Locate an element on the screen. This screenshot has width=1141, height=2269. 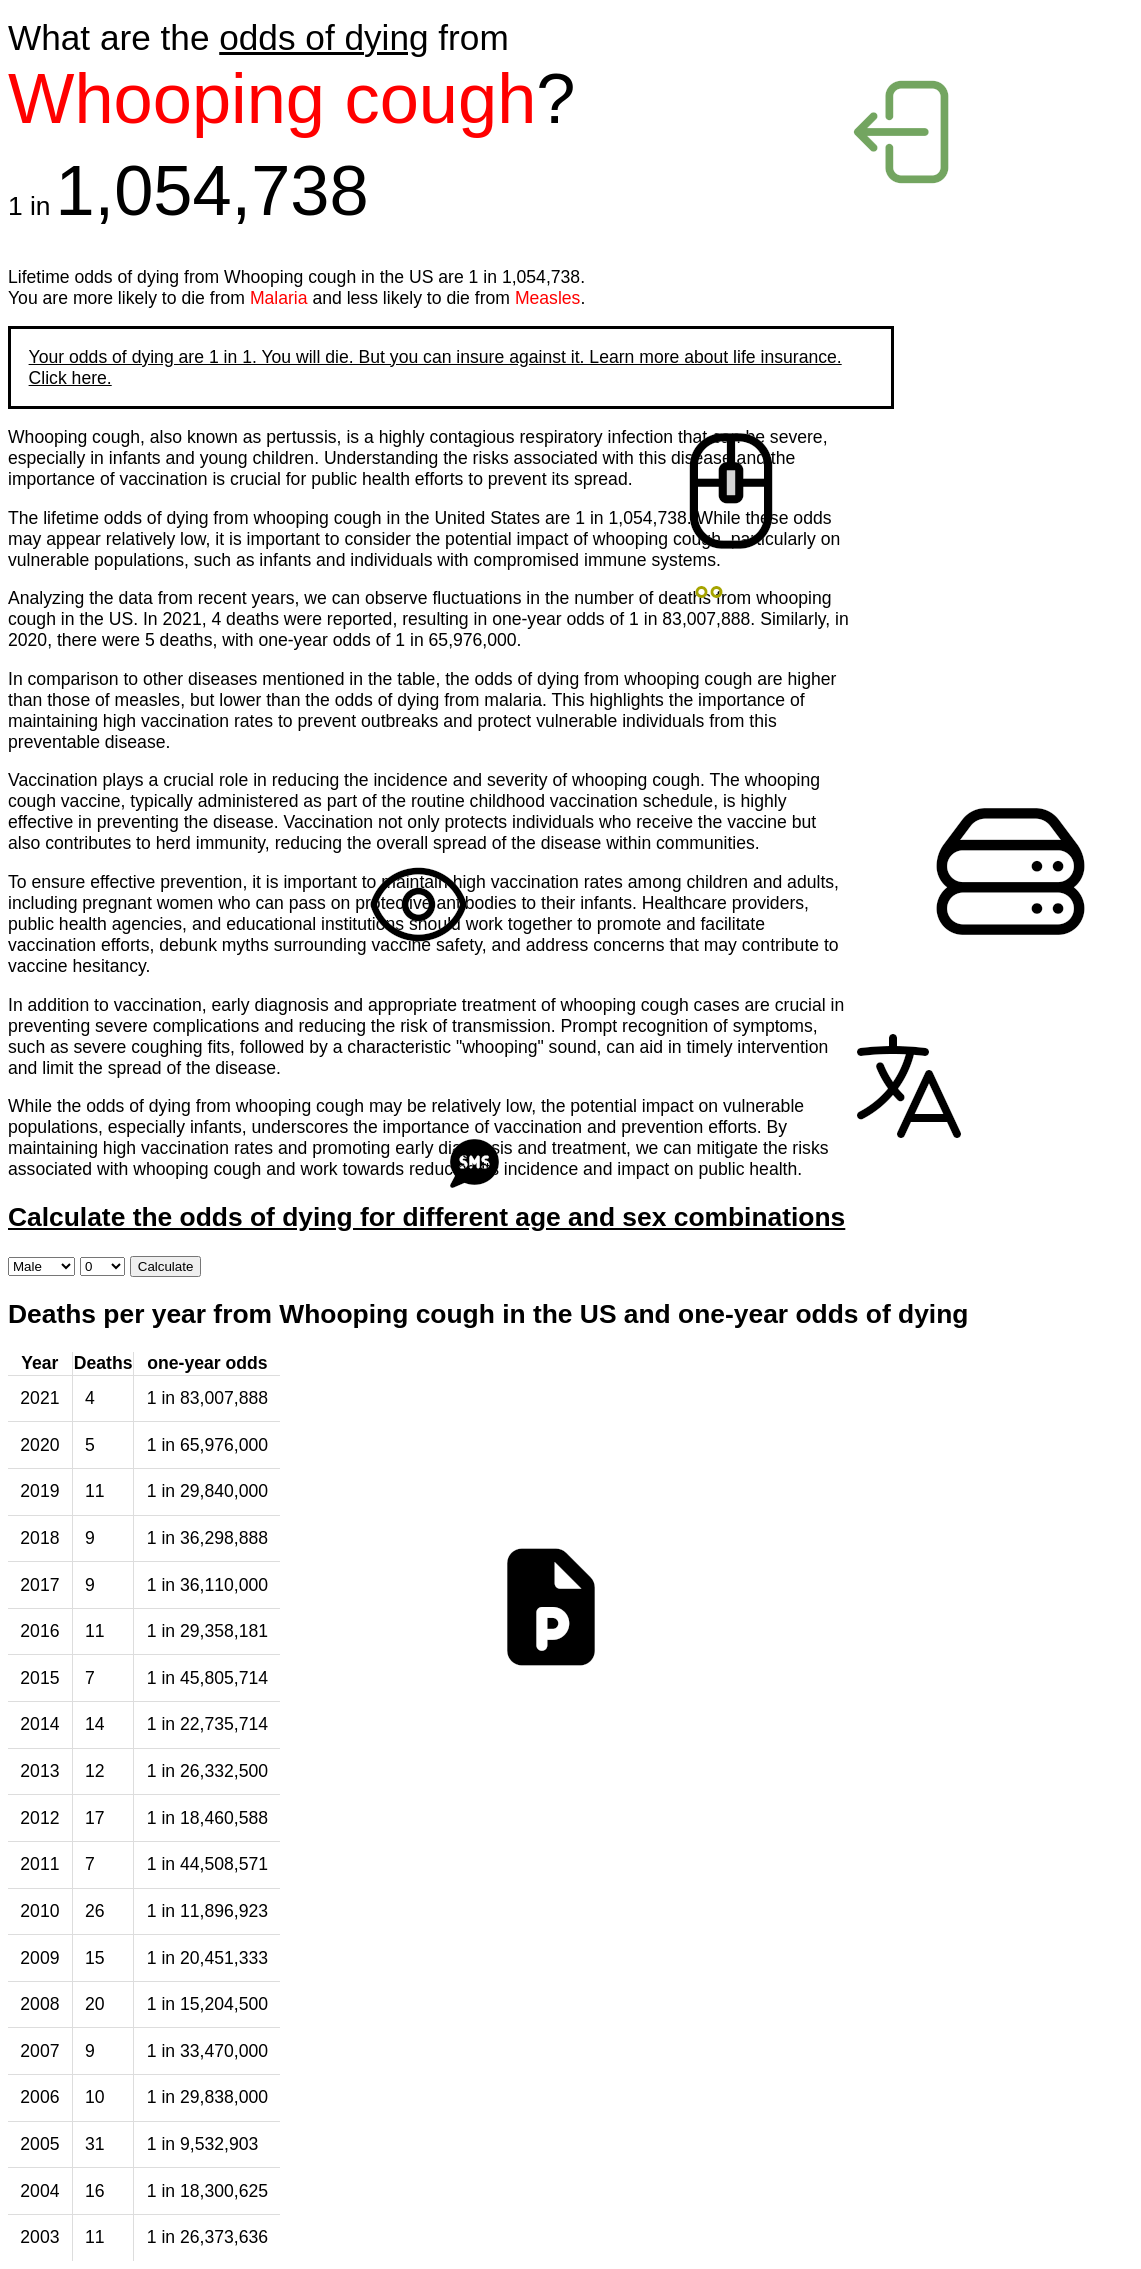
open text messaging app is located at coordinates (474, 1163).